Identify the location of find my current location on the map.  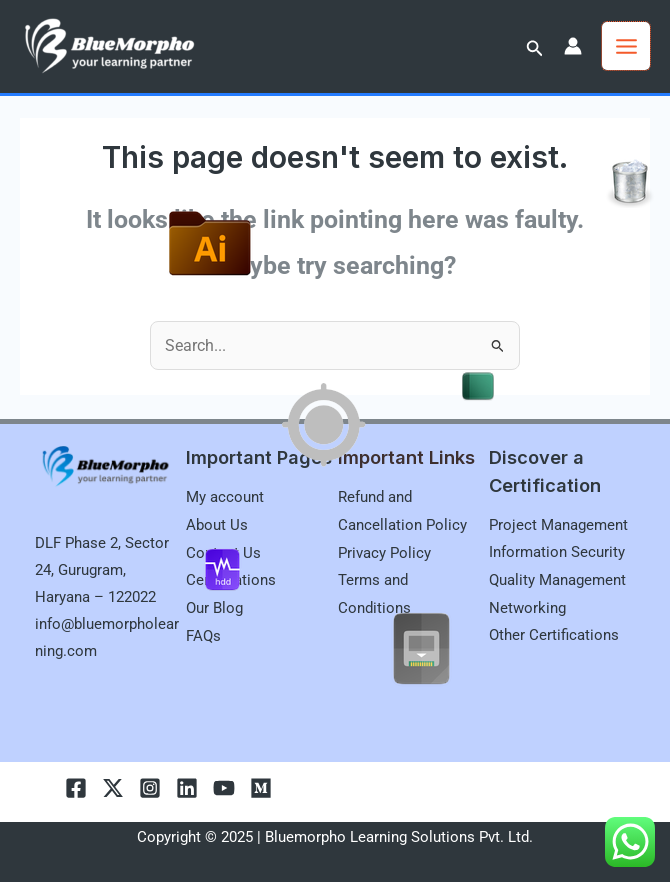
(326, 427).